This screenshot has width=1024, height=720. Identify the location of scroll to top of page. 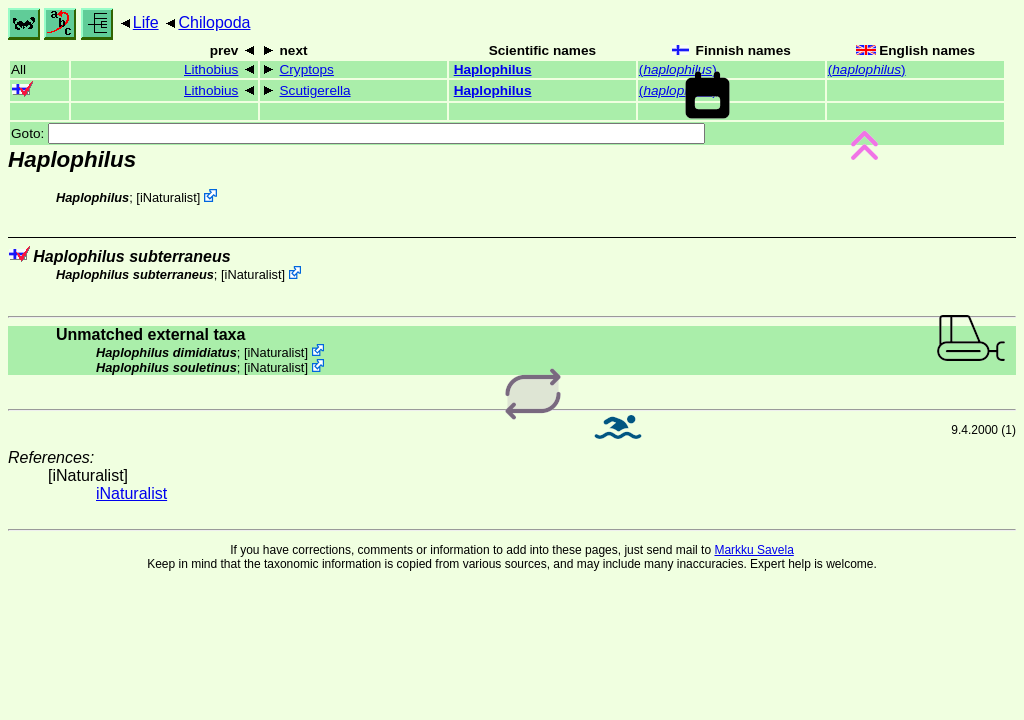
(864, 146).